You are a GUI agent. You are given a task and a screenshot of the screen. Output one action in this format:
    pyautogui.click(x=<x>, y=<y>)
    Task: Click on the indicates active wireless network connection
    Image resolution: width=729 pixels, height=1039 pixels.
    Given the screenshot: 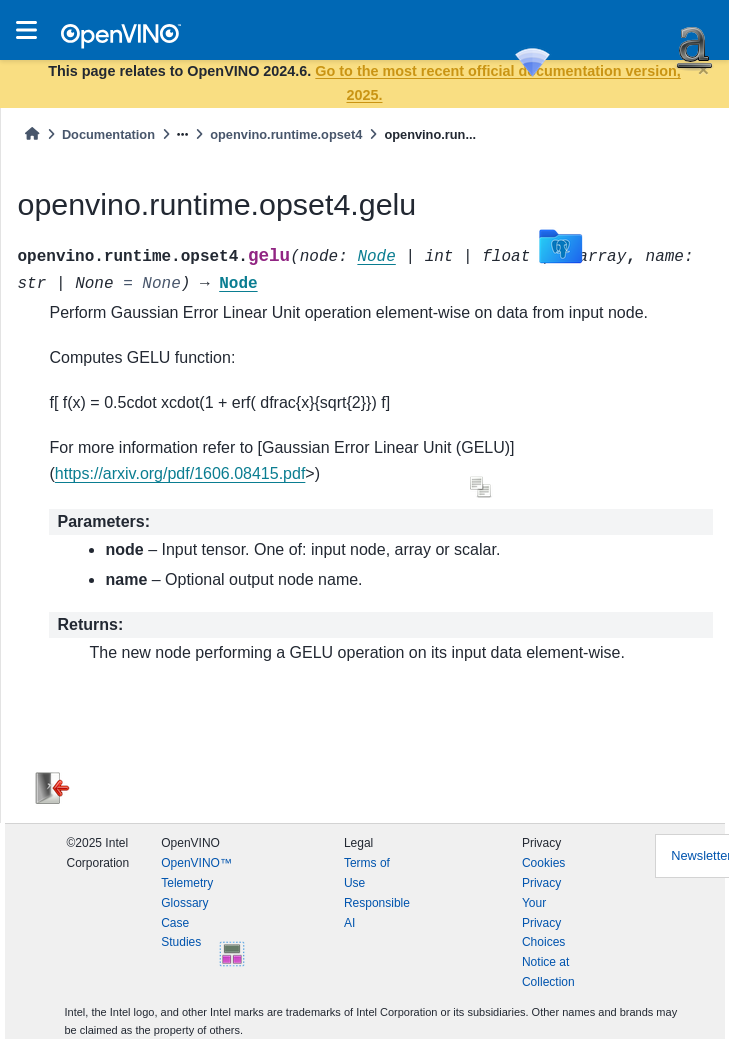 What is the action you would take?
    pyautogui.click(x=532, y=62)
    